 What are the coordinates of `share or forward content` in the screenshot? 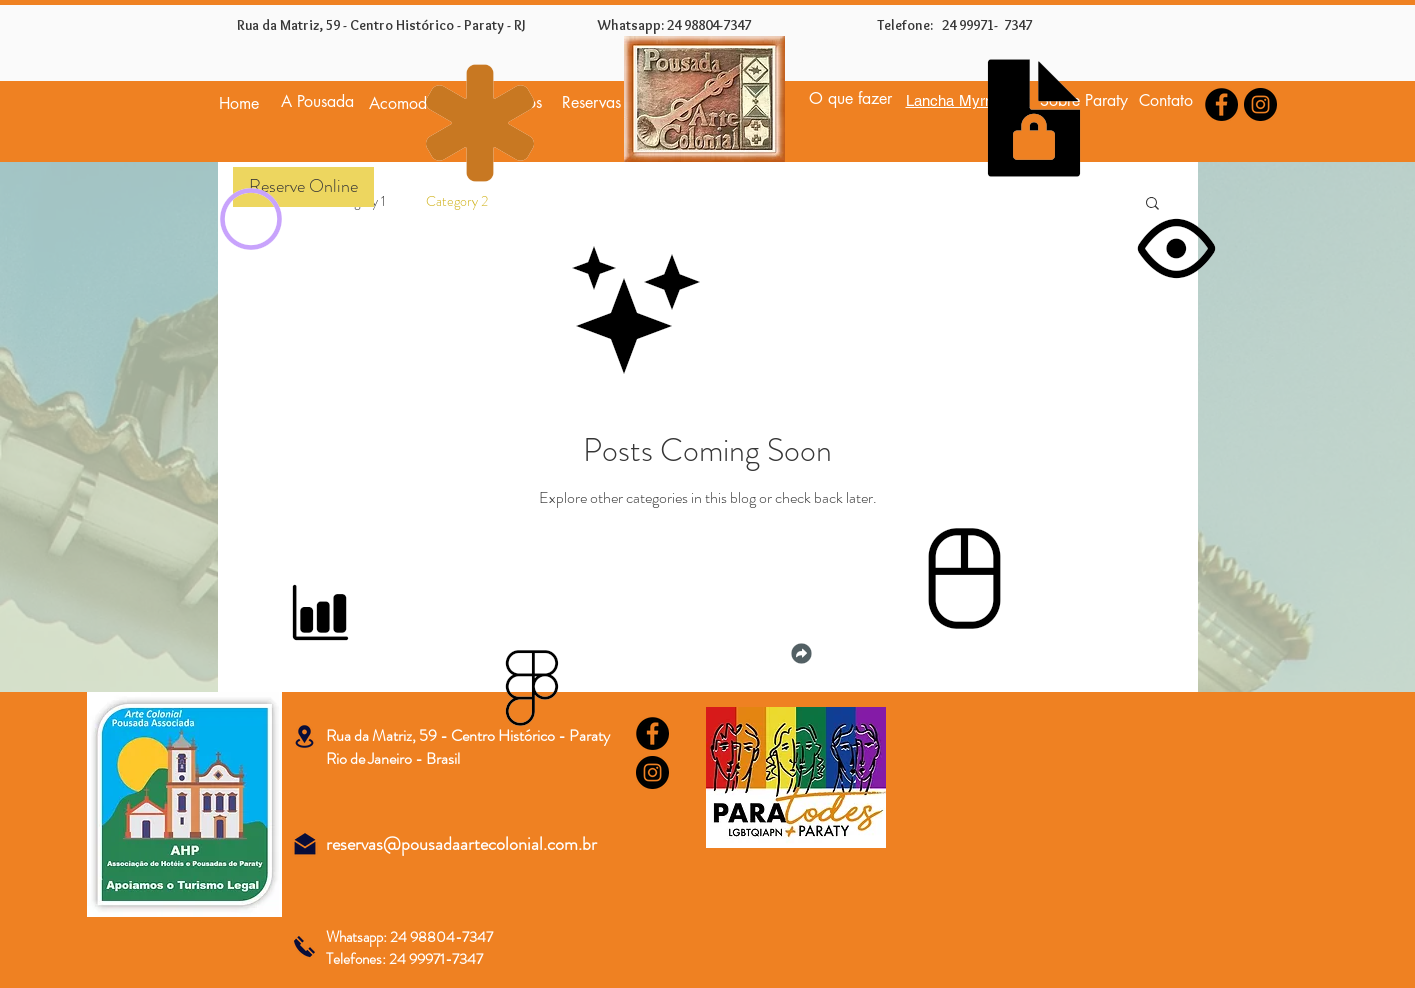 It's located at (801, 653).